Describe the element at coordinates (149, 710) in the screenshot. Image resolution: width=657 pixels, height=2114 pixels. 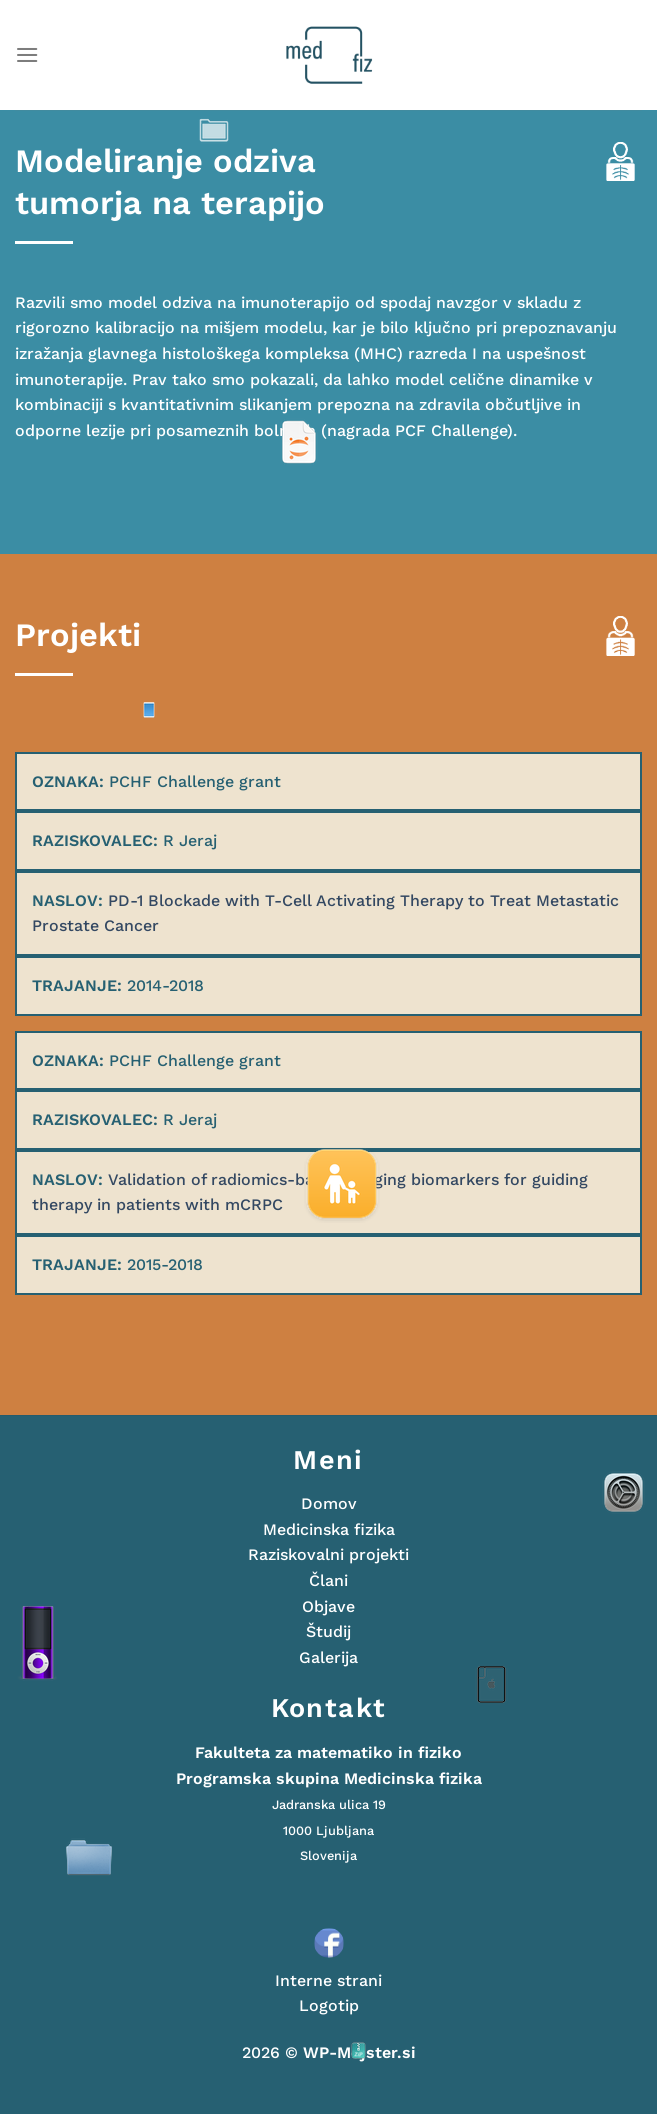
I see `iPad Air 3 with cellular connectivity` at that location.